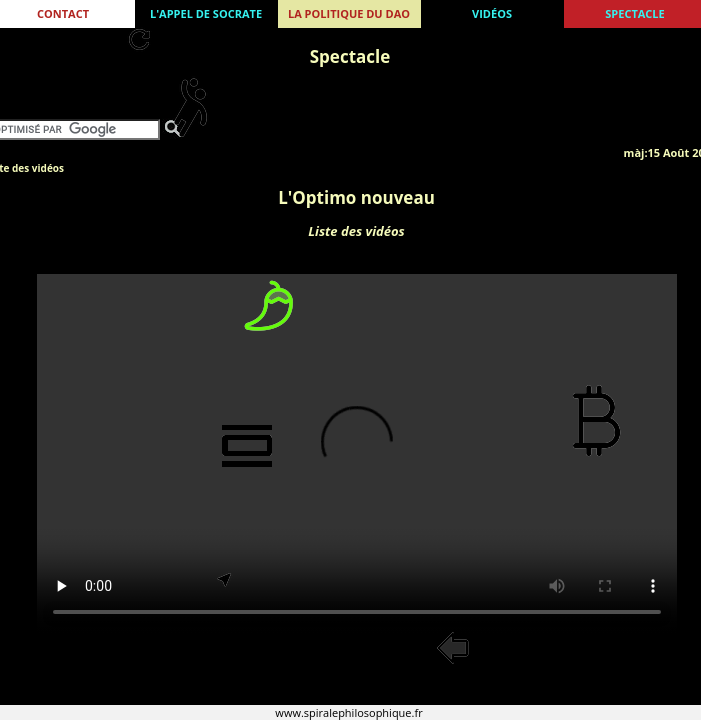 Image resolution: width=701 pixels, height=720 pixels. Describe the element at coordinates (594, 422) in the screenshot. I see `view bitcoin balance or wallet` at that location.